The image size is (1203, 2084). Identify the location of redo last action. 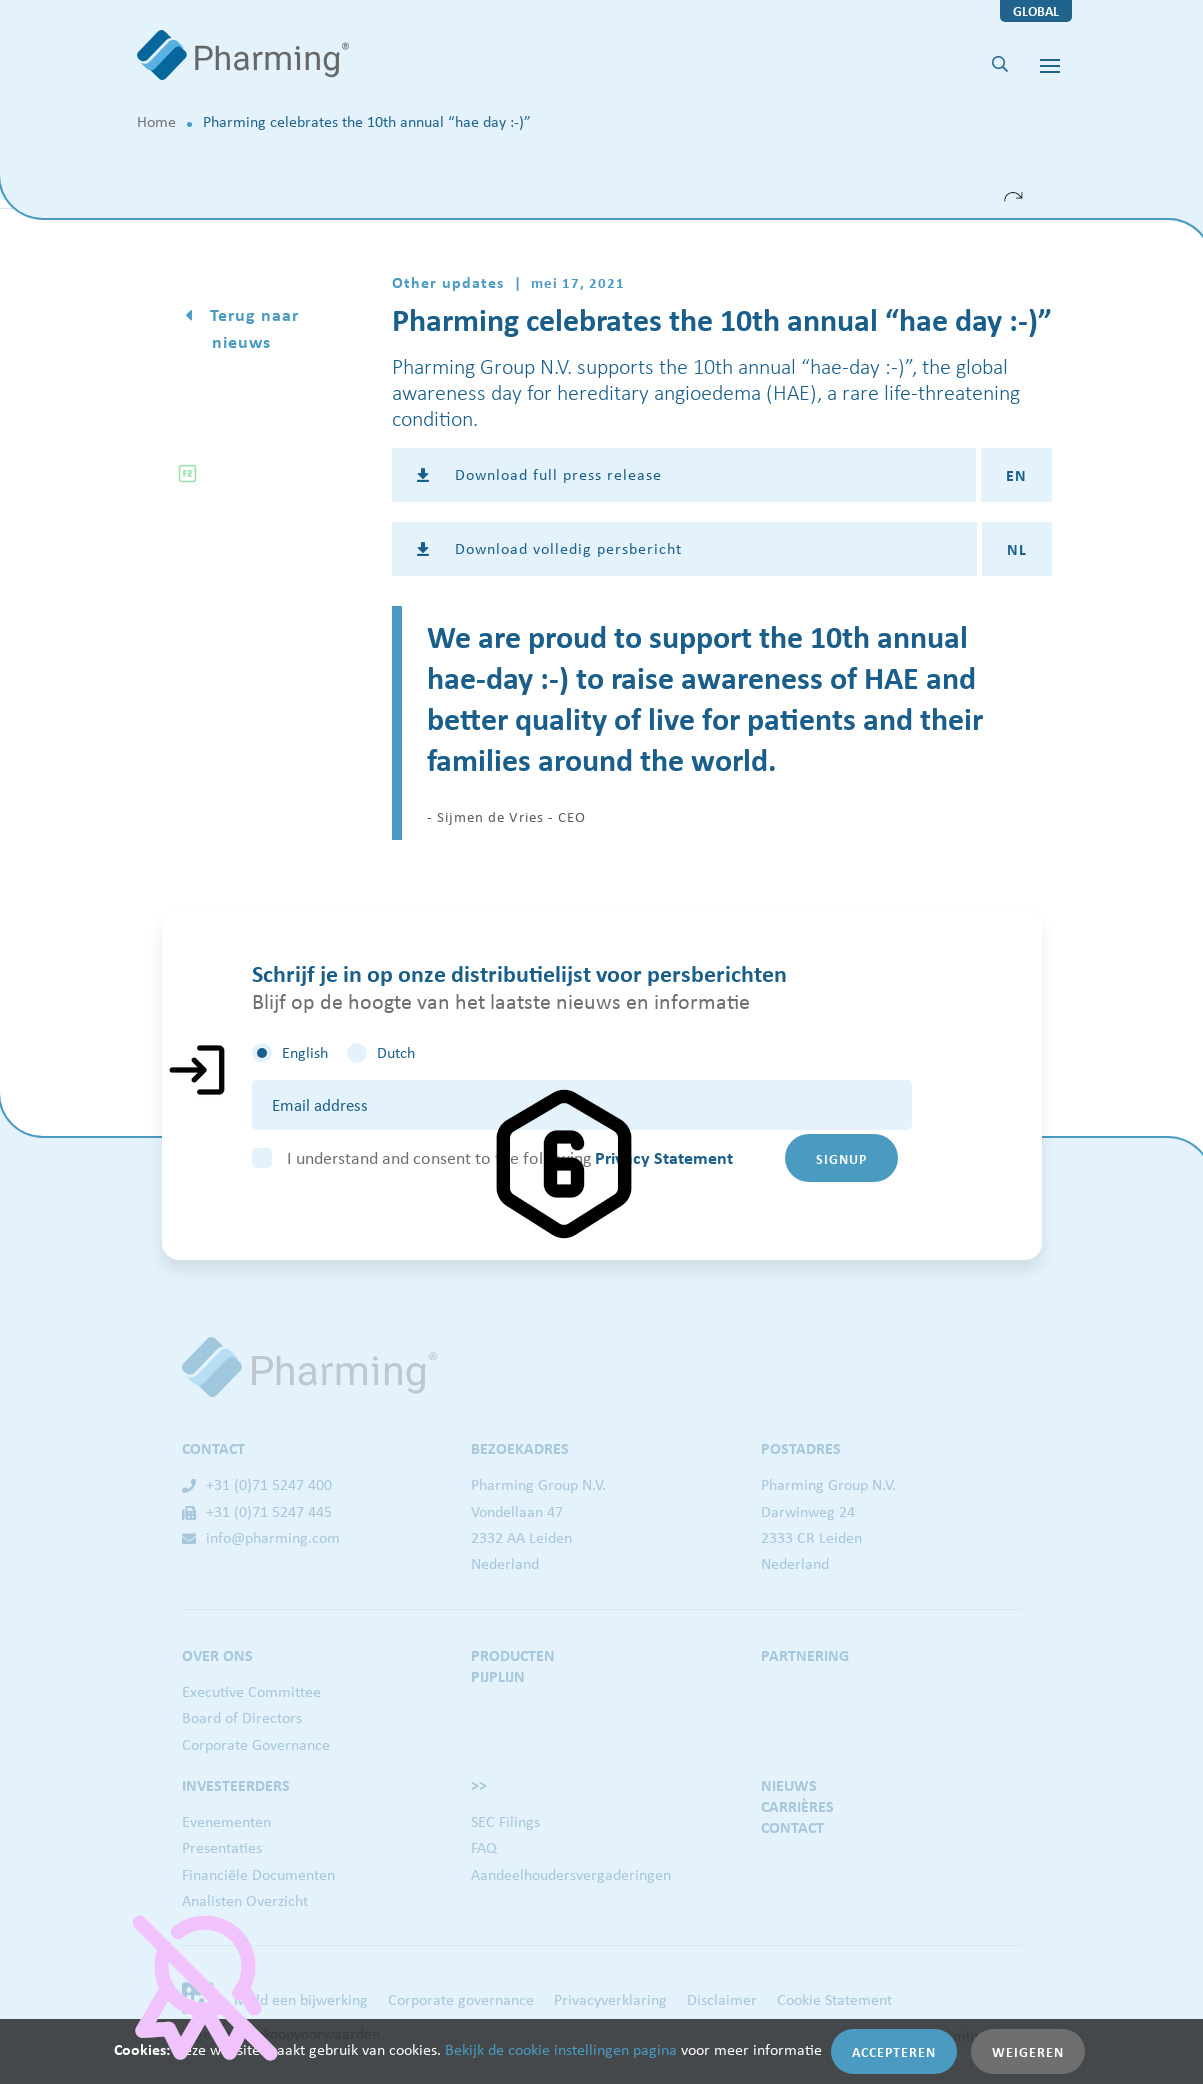
(1013, 196).